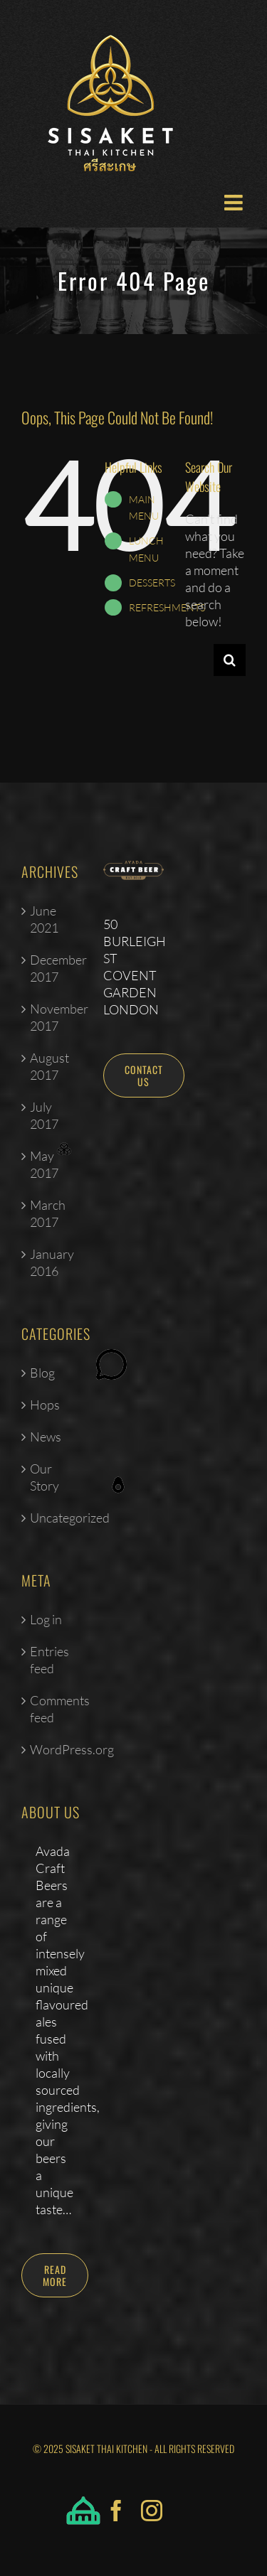 The height and width of the screenshot is (2576, 267). I want to click on indicates a nearby mosque or place of worship, so click(83, 2512).